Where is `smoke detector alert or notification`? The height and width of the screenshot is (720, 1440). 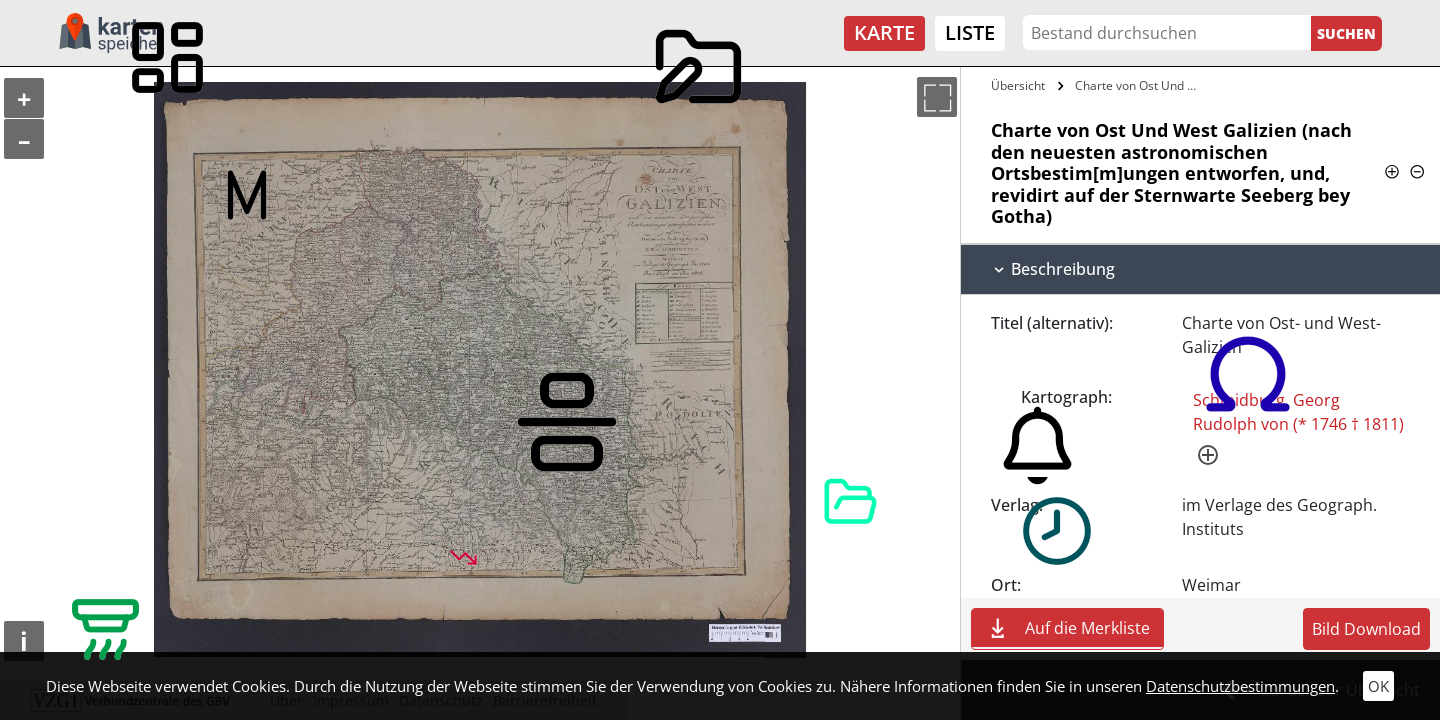
smoke detector alert or notification is located at coordinates (105, 629).